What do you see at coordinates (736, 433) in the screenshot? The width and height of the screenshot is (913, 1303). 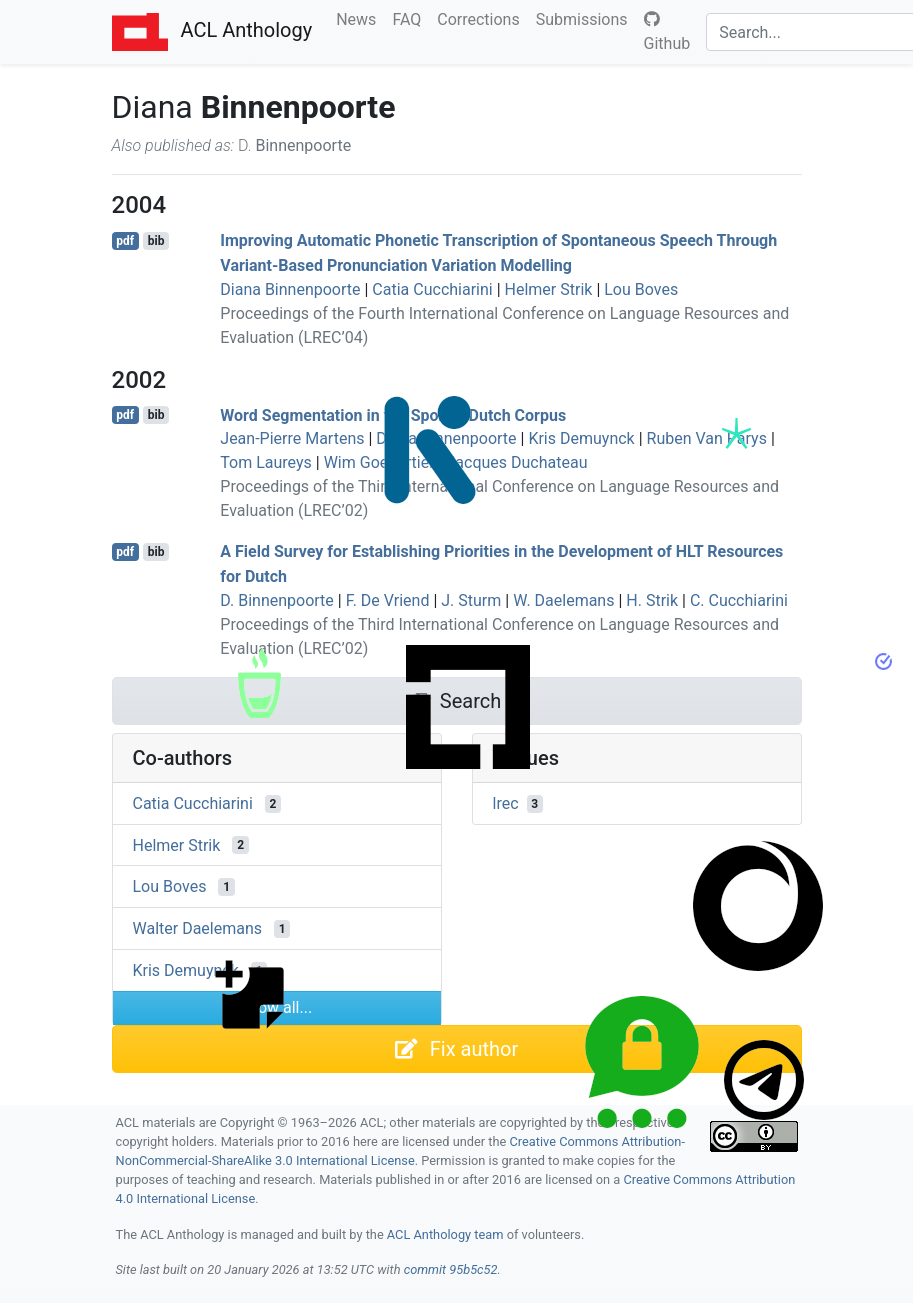 I see `advent of code logo` at bounding box center [736, 433].